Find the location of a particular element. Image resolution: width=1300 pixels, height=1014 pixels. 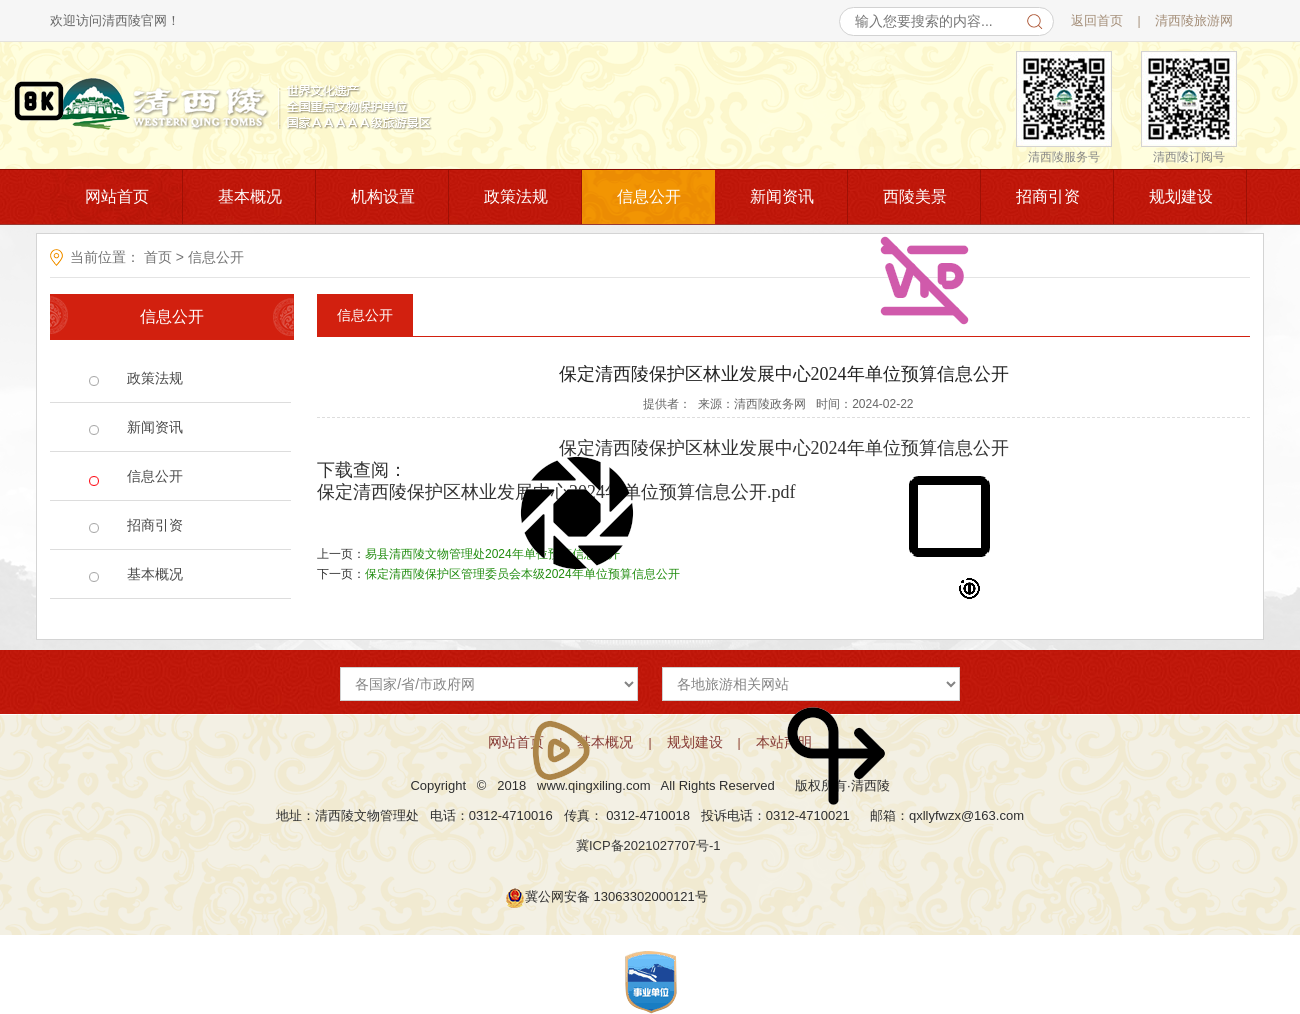

indicates 8K video resolution quality is located at coordinates (39, 101).